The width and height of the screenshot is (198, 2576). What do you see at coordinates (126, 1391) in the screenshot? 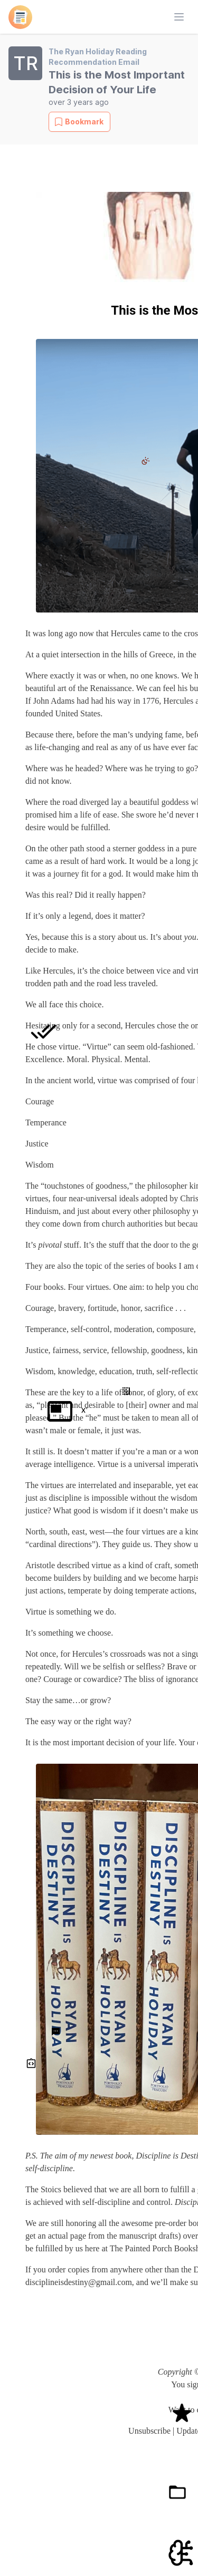
I see `apply border to the right edge of a cell or selection` at bounding box center [126, 1391].